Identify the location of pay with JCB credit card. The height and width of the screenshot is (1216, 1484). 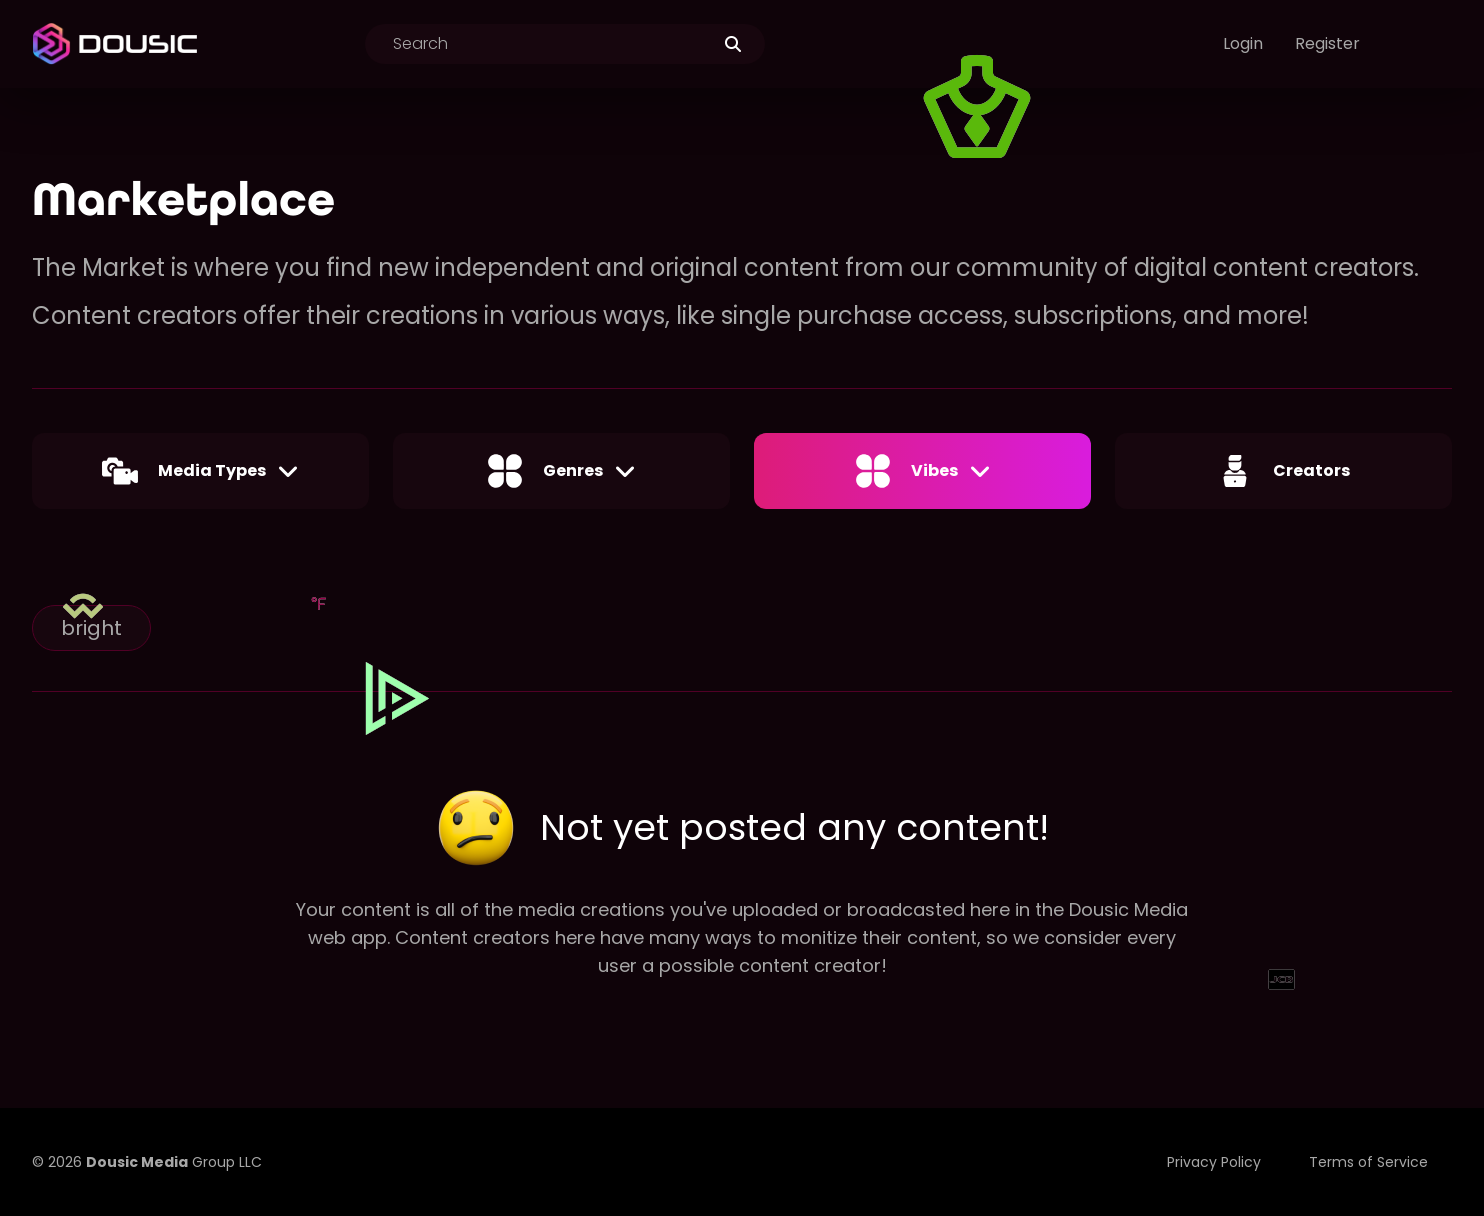
(1281, 979).